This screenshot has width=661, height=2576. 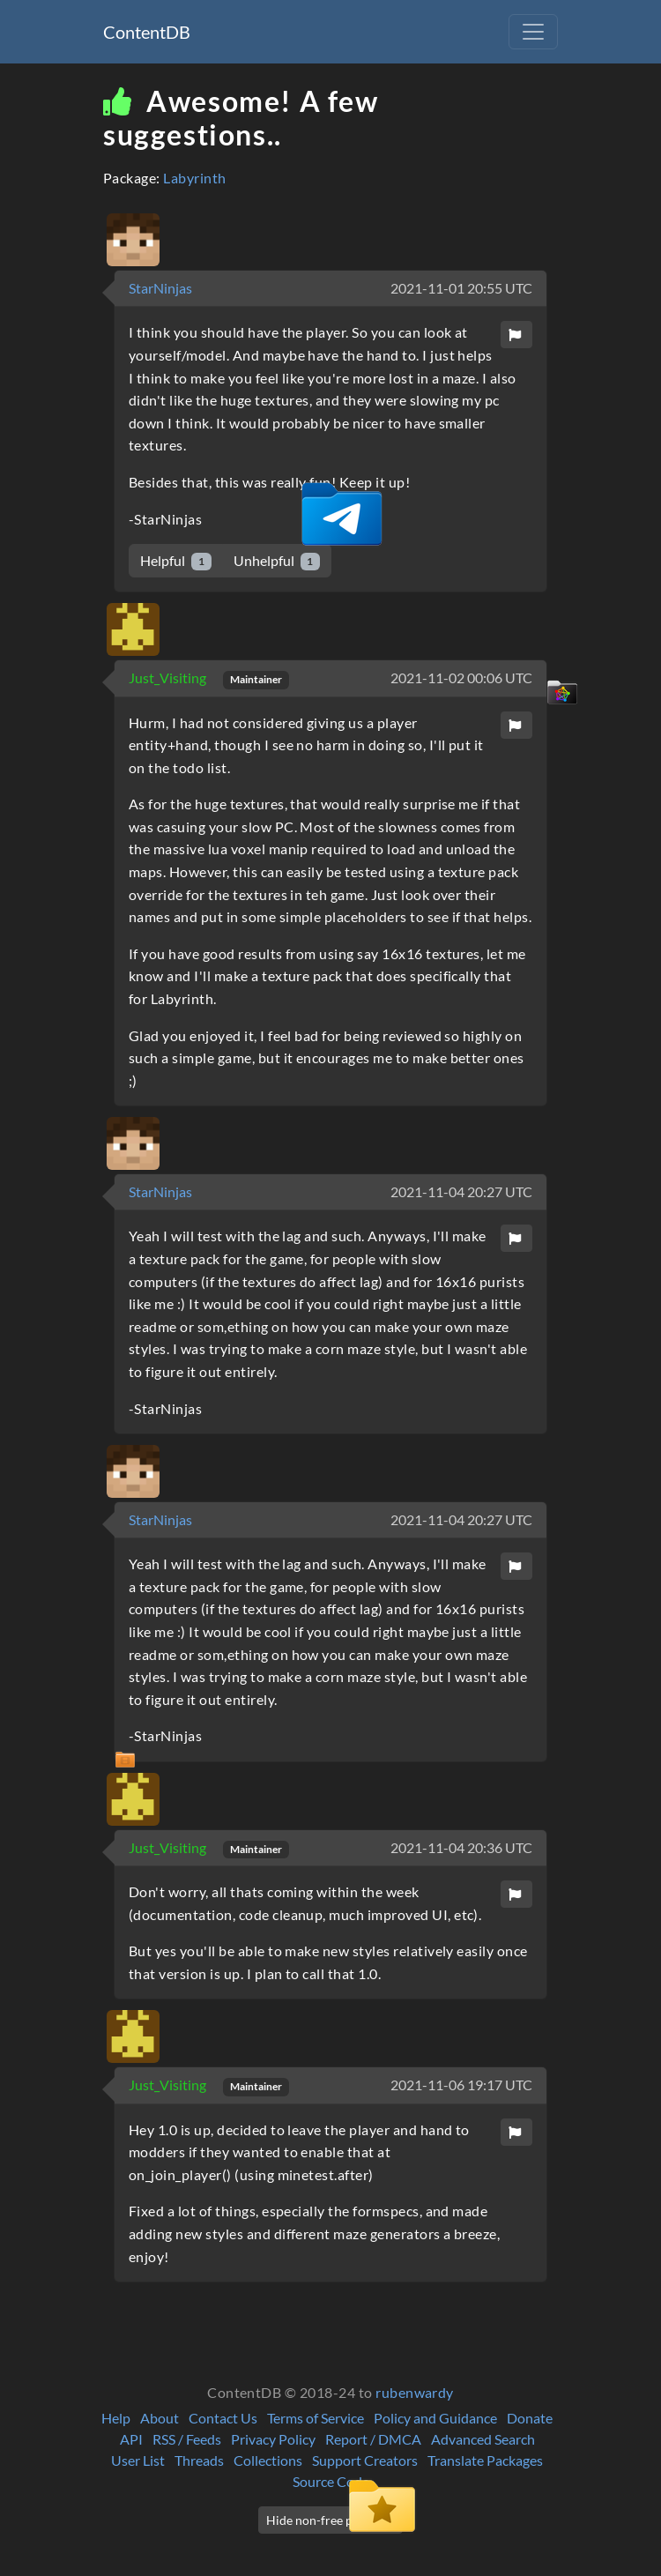 What do you see at coordinates (341, 516) in the screenshot?
I see `open folder containing Telegram files` at bounding box center [341, 516].